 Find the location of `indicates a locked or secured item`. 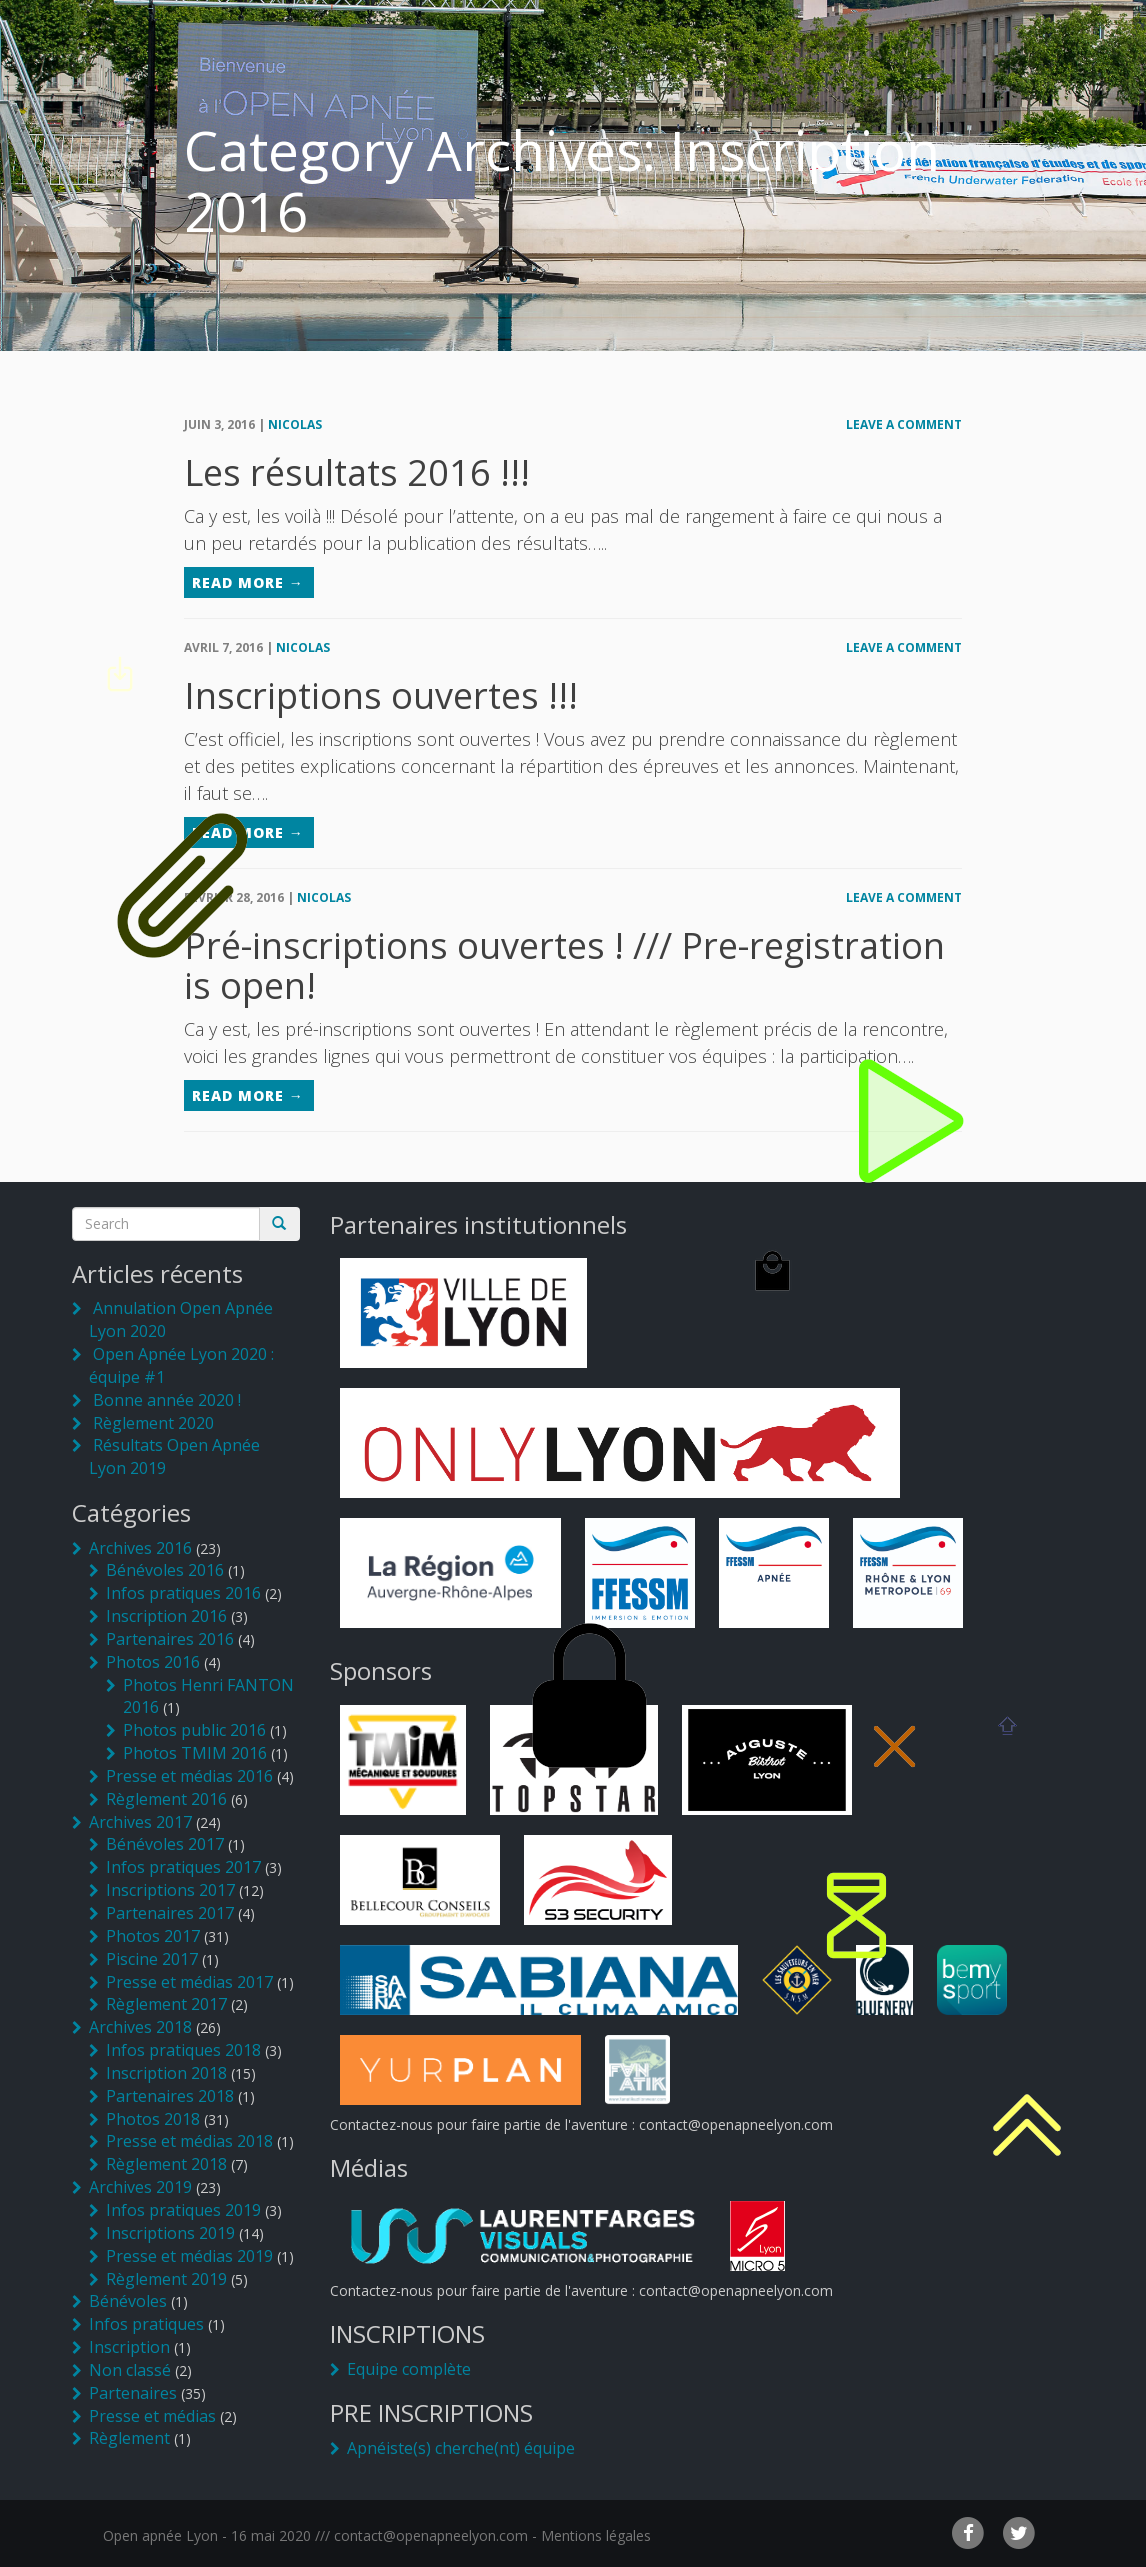

indicates a locked or secured item is located at coordinates (589, 1695).